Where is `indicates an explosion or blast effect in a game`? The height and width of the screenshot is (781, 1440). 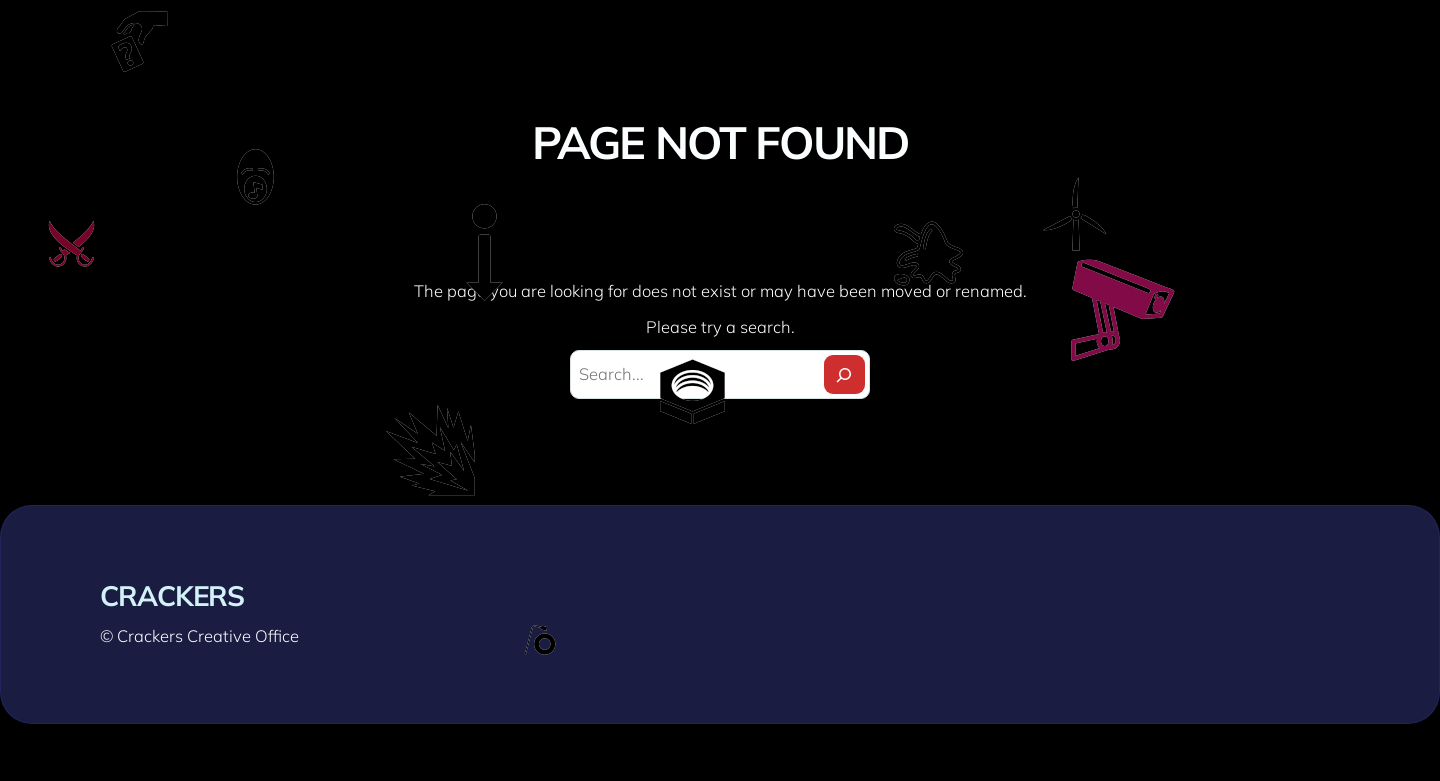
indicates an explosion or blast effect in a game is located at coordinates (430, 449).